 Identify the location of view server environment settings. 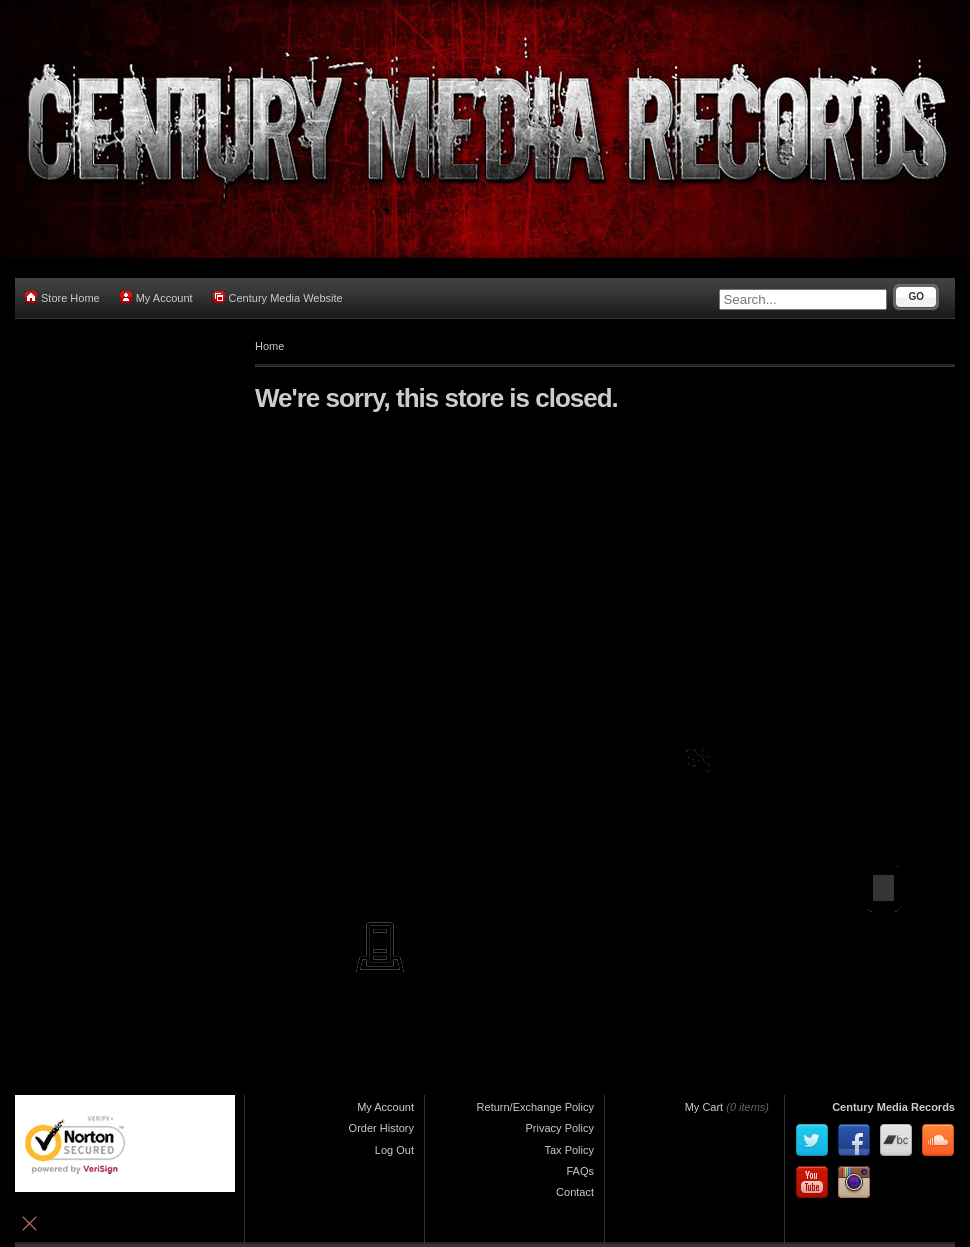
(380, 946).